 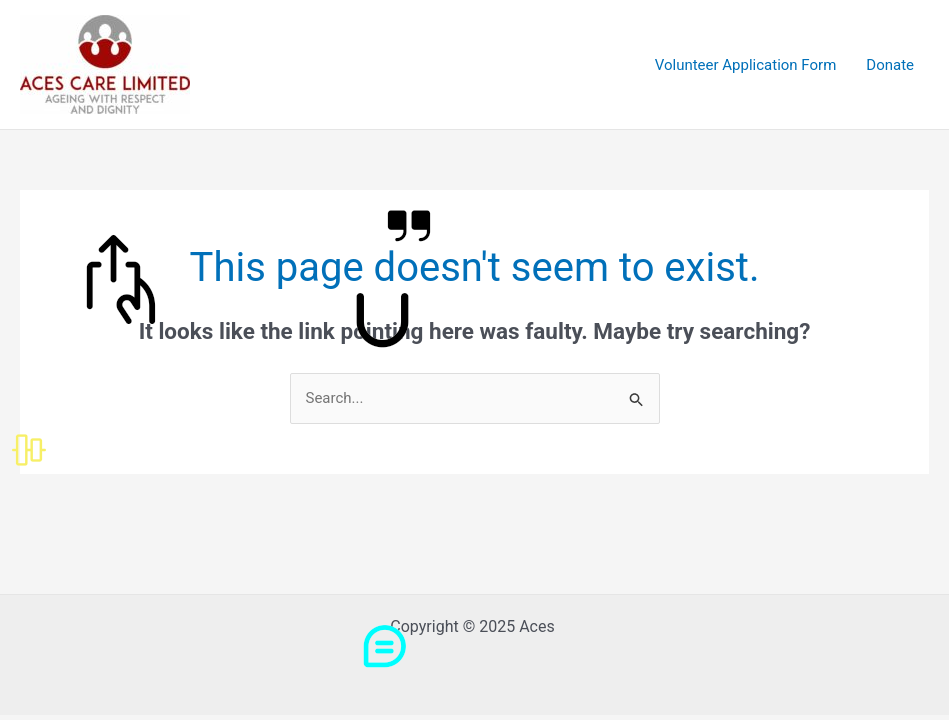 I want to click on align selected objects to vertical center, so click(x=29, y=450).